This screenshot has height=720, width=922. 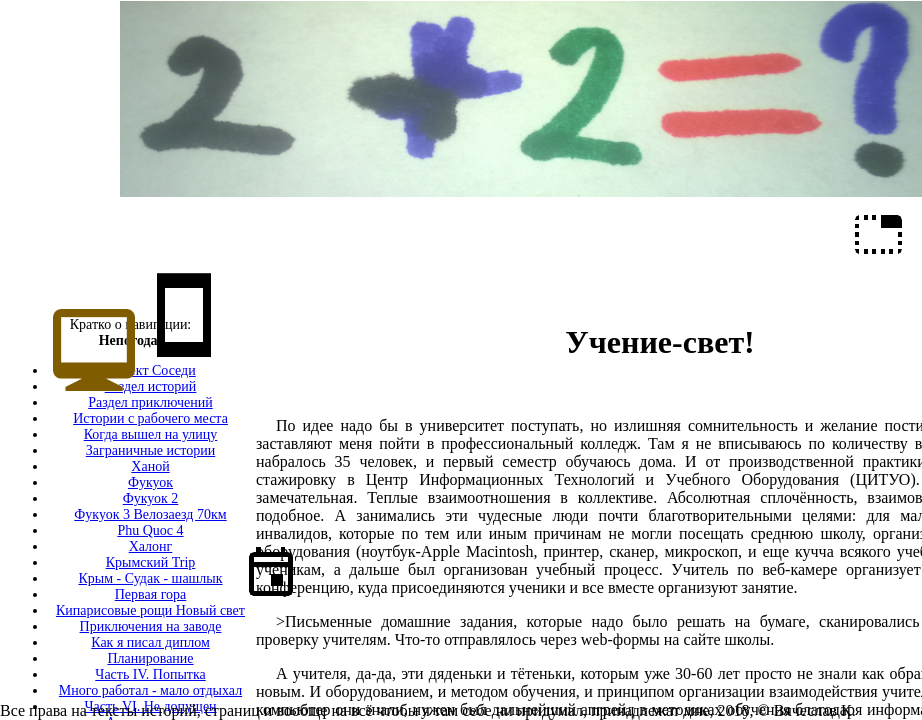 I want to click on add a calendar event, so click(x=271, y=574).